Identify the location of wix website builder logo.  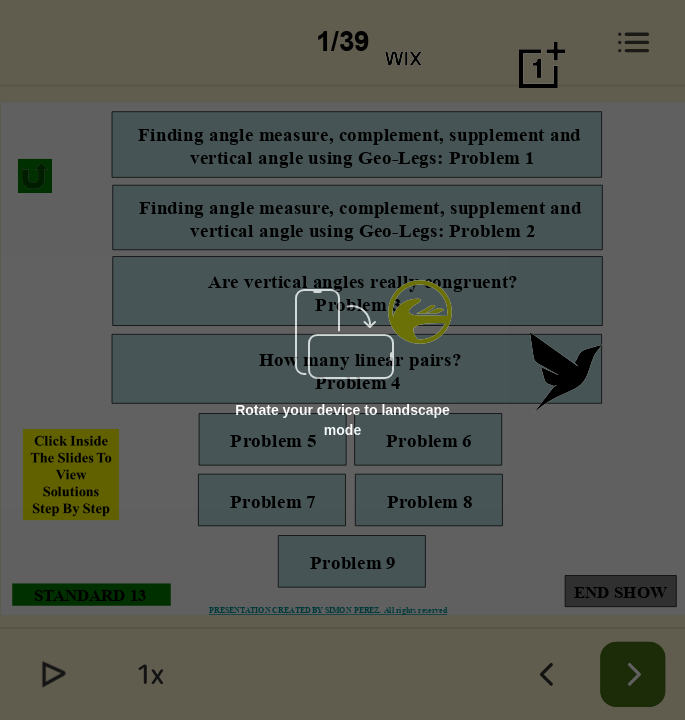
(403, 58).